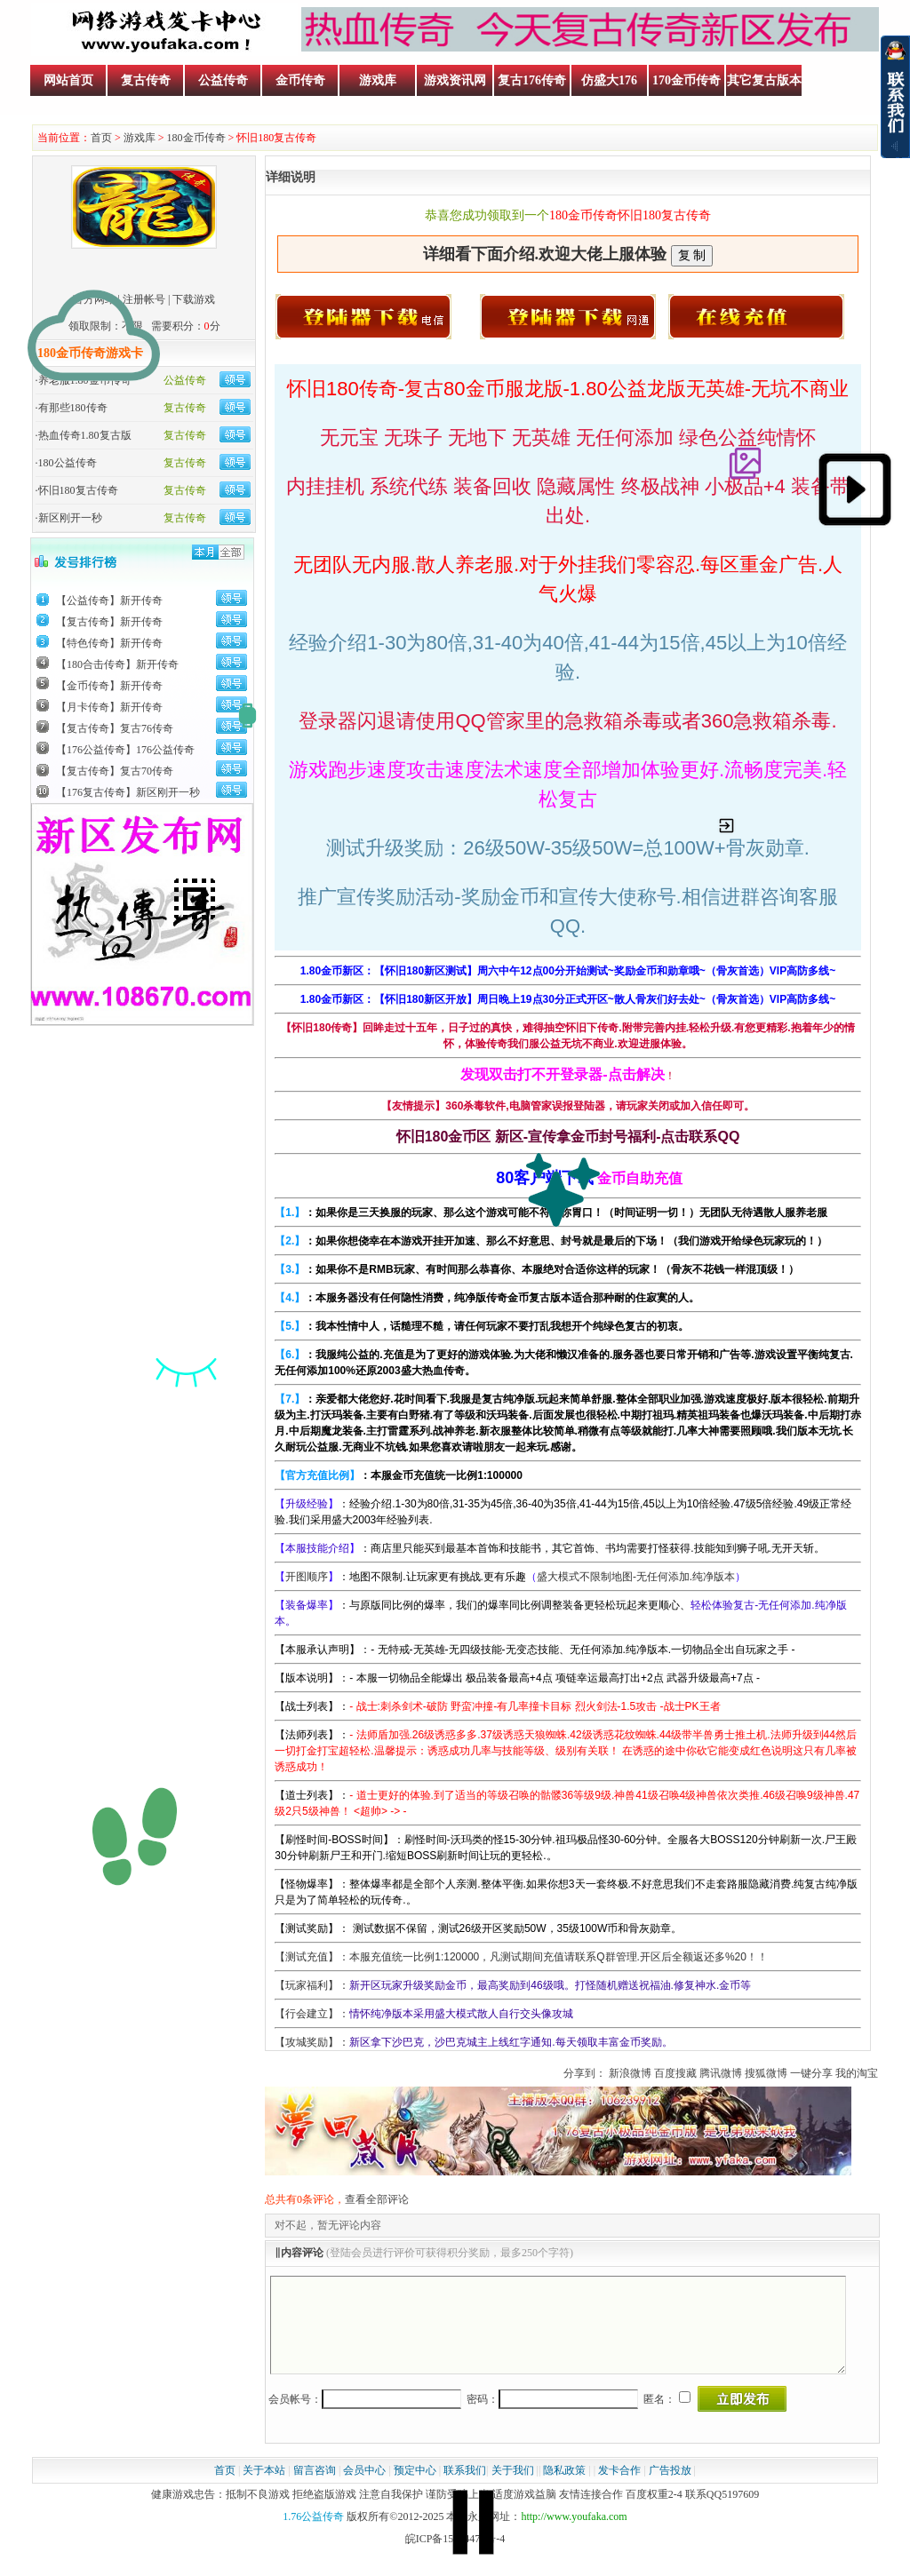  What do you see at coordinates (134, 1836) in the screenshot?
I see `track your steps or walking activity` at bounding box center [134, 1836].